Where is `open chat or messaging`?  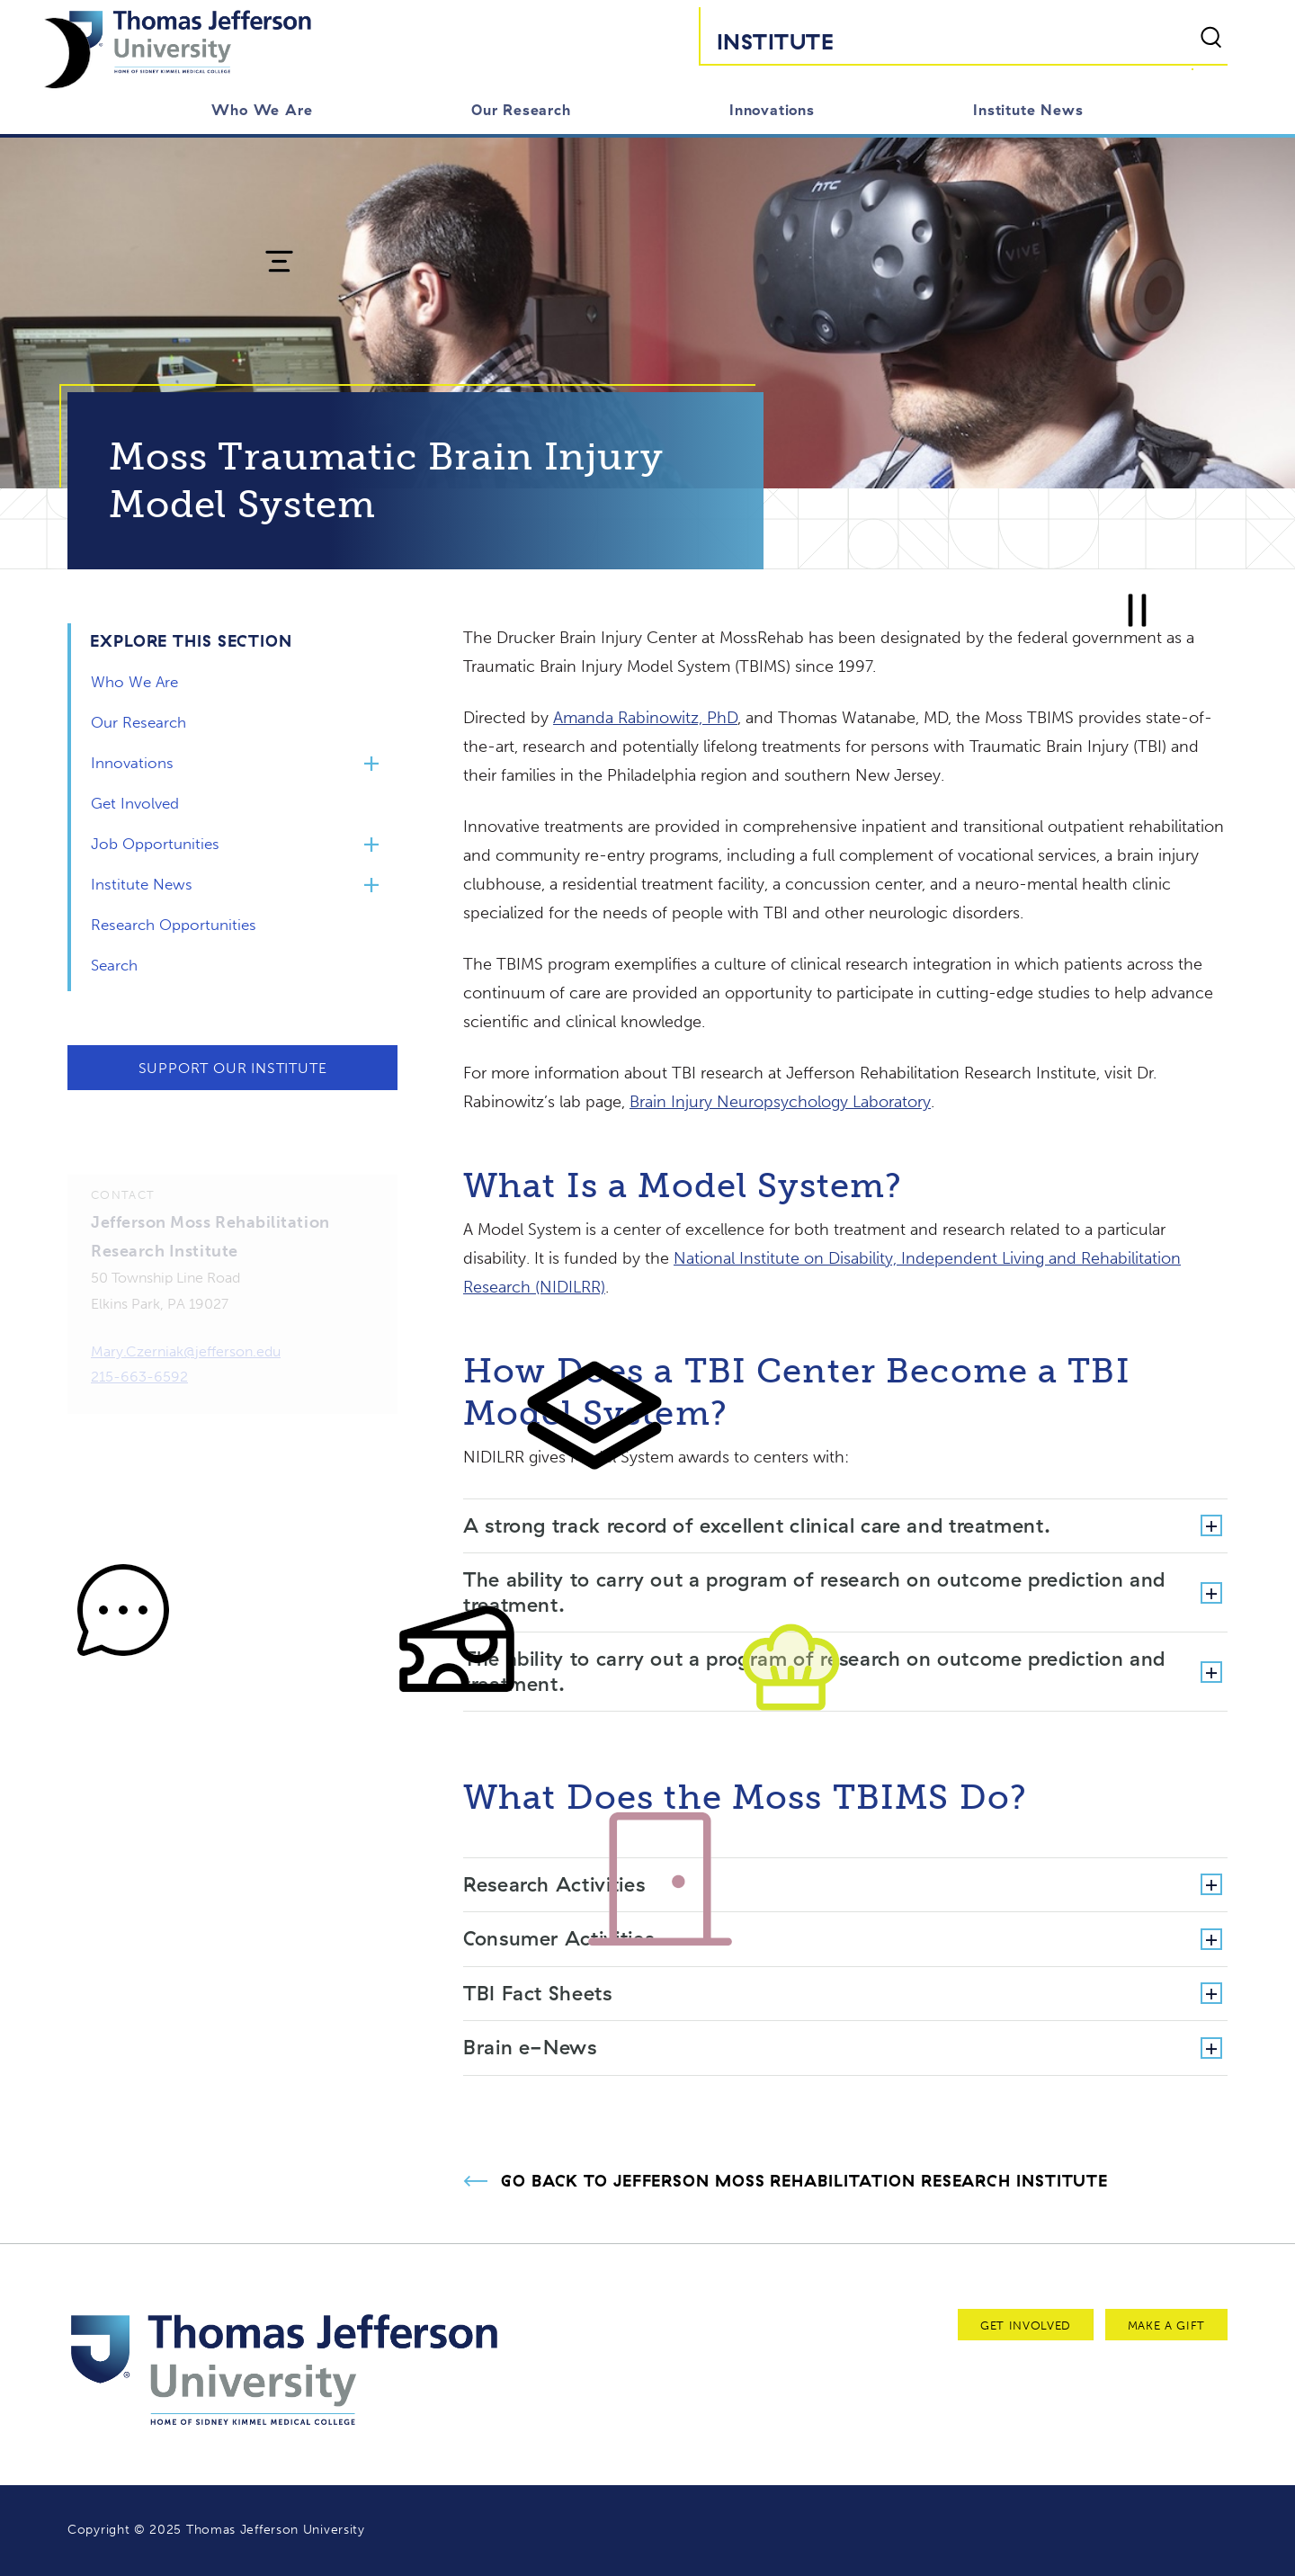 open chat or messaging is located at coordinates (123, 1610).